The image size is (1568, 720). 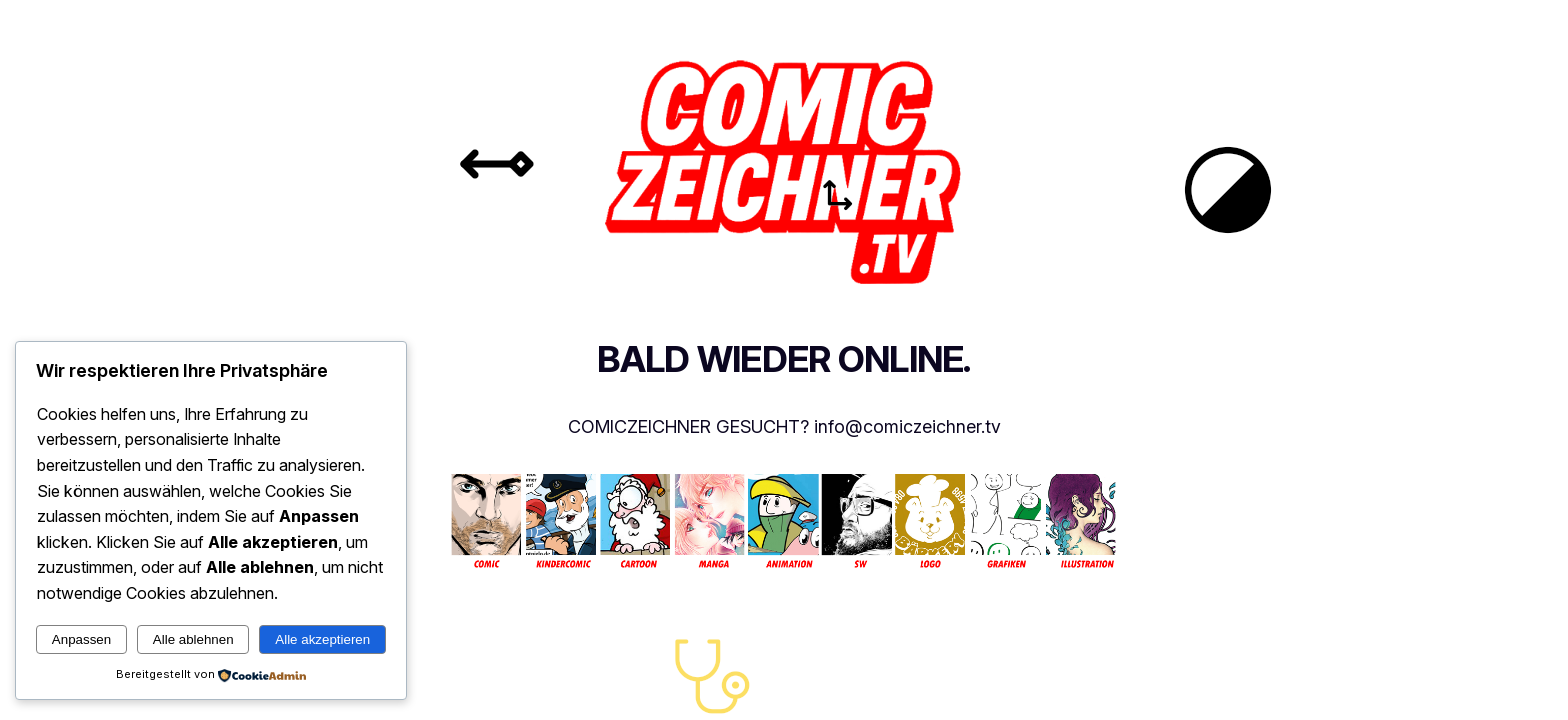 I want to click on access health or medical features, so click(x=706, y=673).